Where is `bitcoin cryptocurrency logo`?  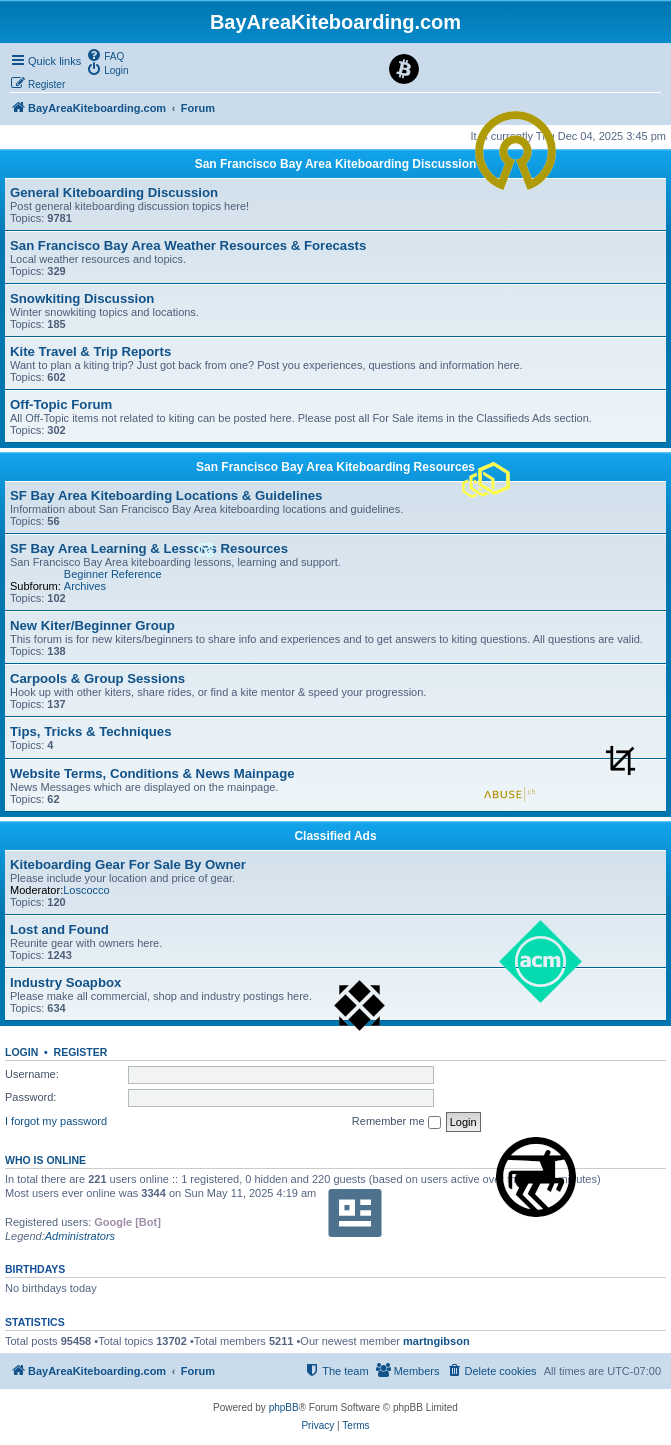 bitcoin cryptocurrency logo is located at coordinates (404, 69).